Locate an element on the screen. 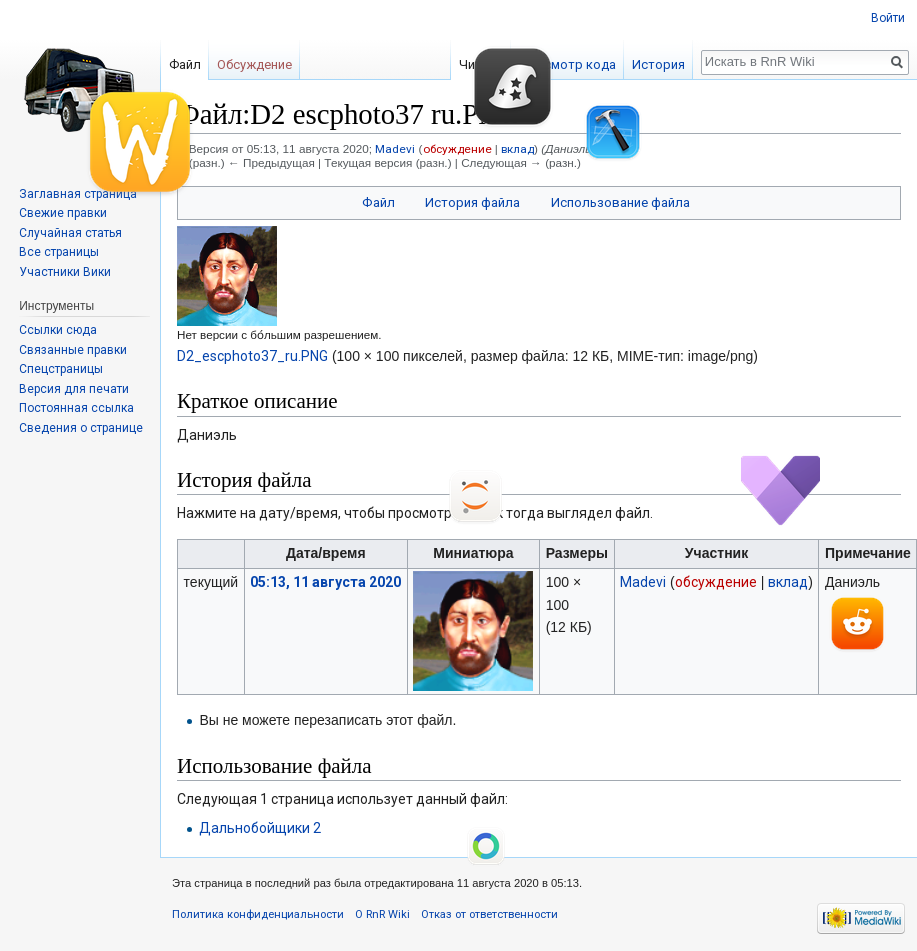 The width and height of the screenshot is (917, 951). open Microsoft Kaizala service app is located at coordinates (780, 490).